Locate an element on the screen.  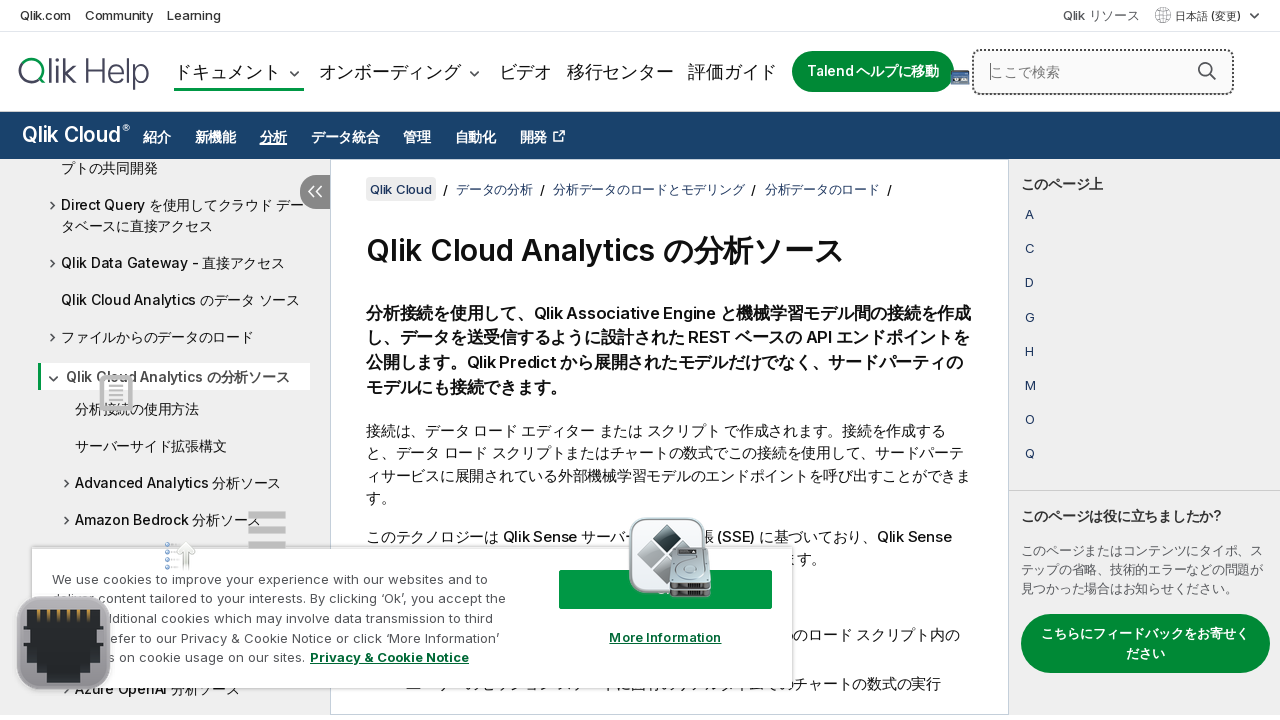
sort items in descending order is located at coordinates (181, 556).